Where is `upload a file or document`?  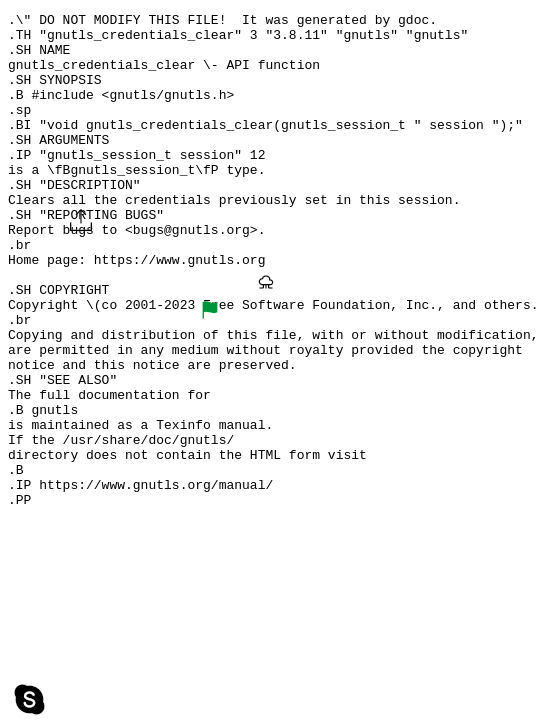 upload a file or document is located at coordinates (81, 221).